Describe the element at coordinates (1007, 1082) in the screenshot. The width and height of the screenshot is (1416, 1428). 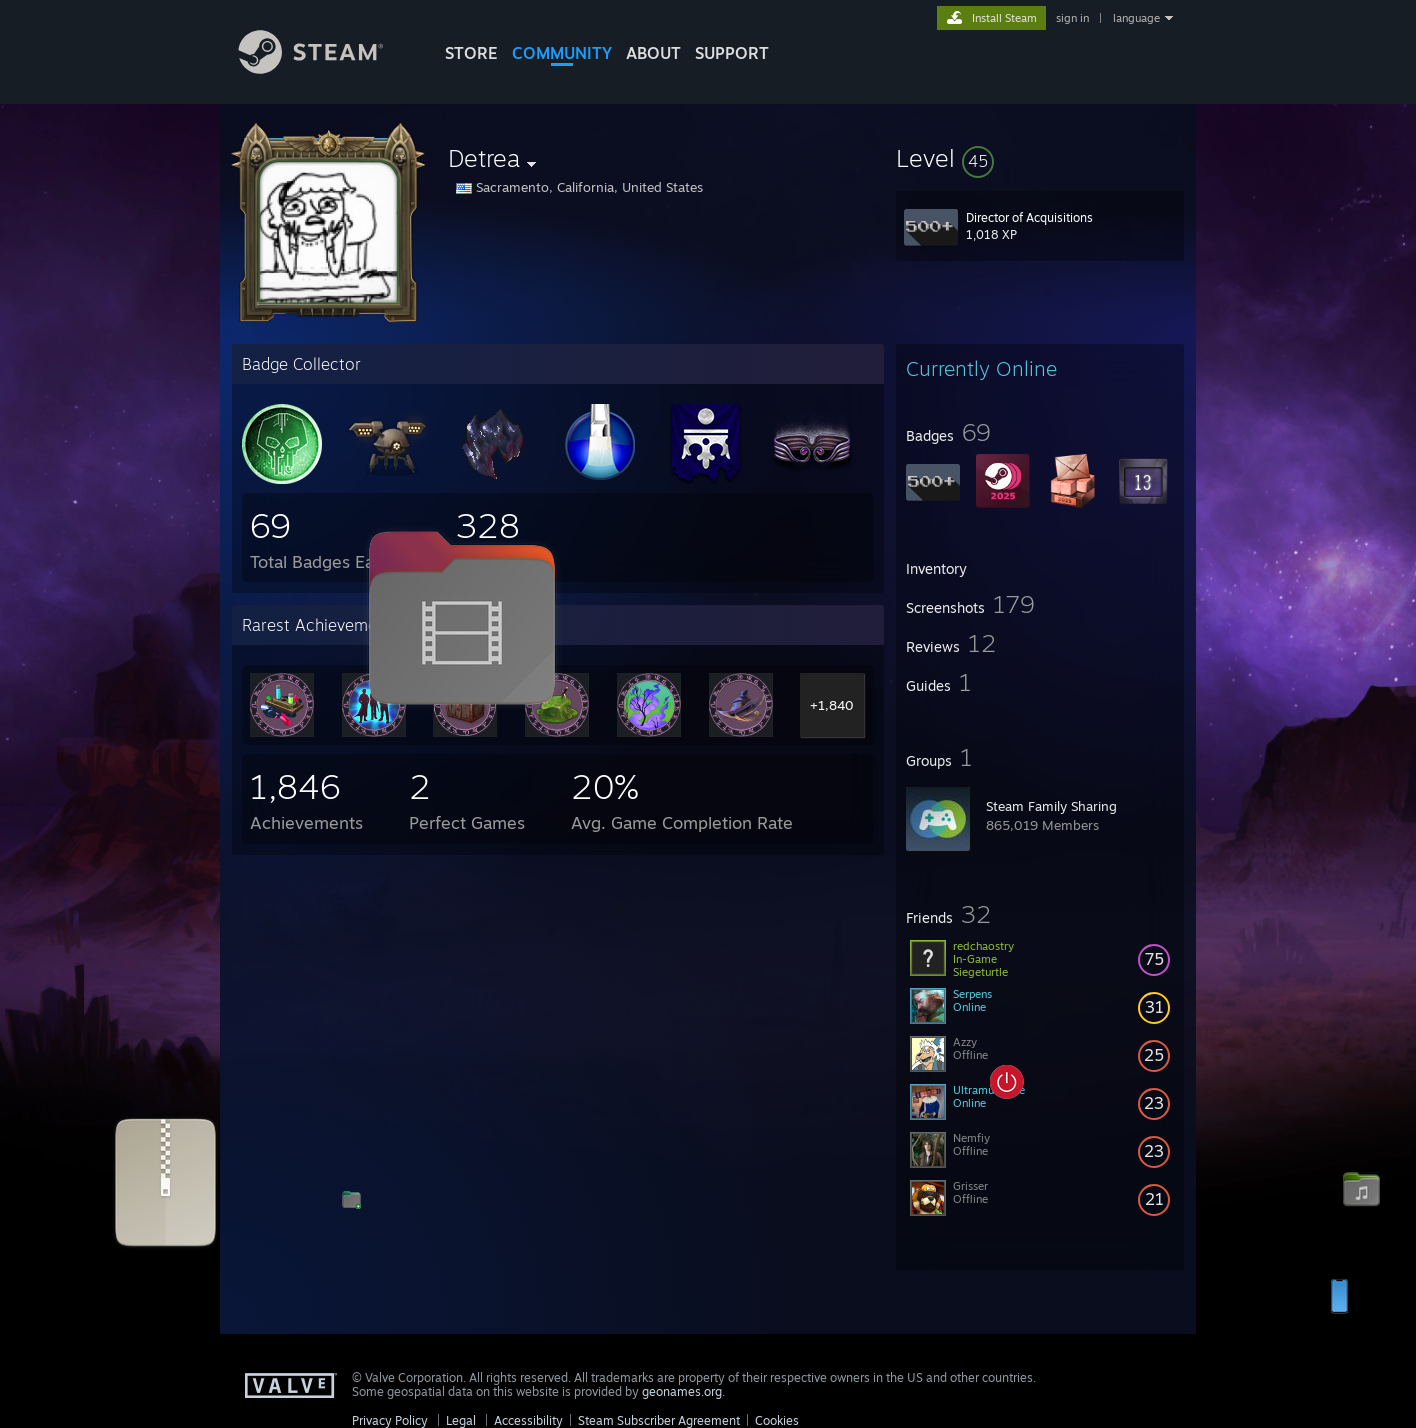
I see `shut down the system` at that location.